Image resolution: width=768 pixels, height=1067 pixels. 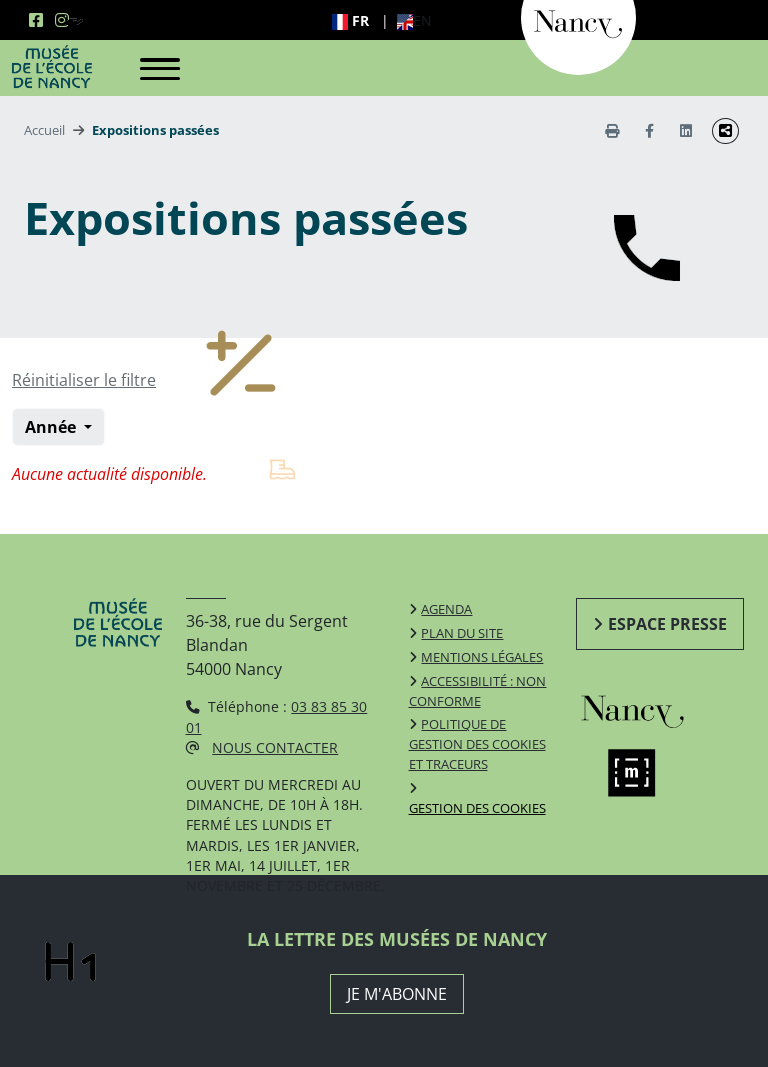 I want to click on browse footwear or shoe products, so click(x=281, y=469).